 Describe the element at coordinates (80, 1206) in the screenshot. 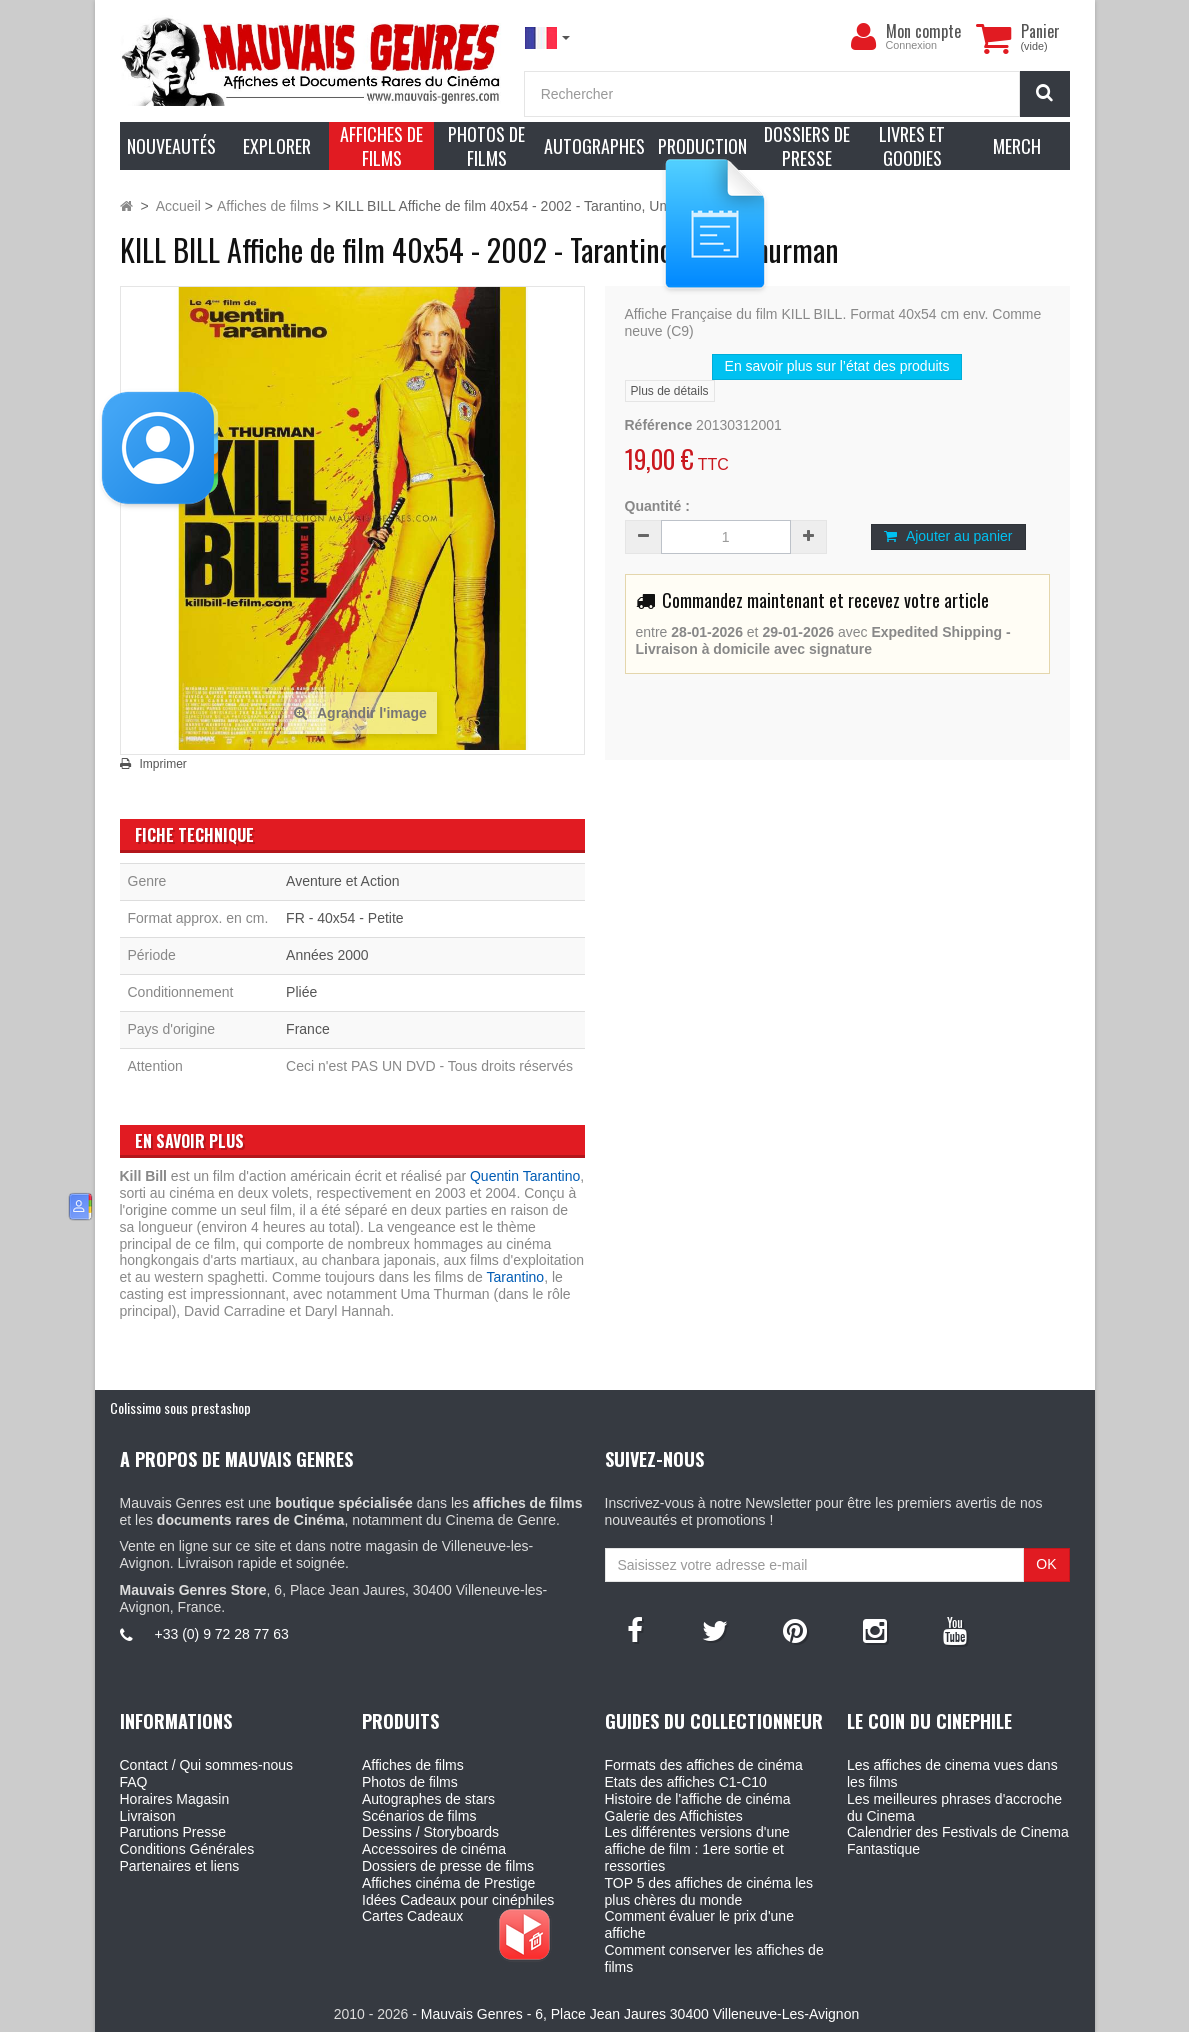

I see `open the address book application` at that location.